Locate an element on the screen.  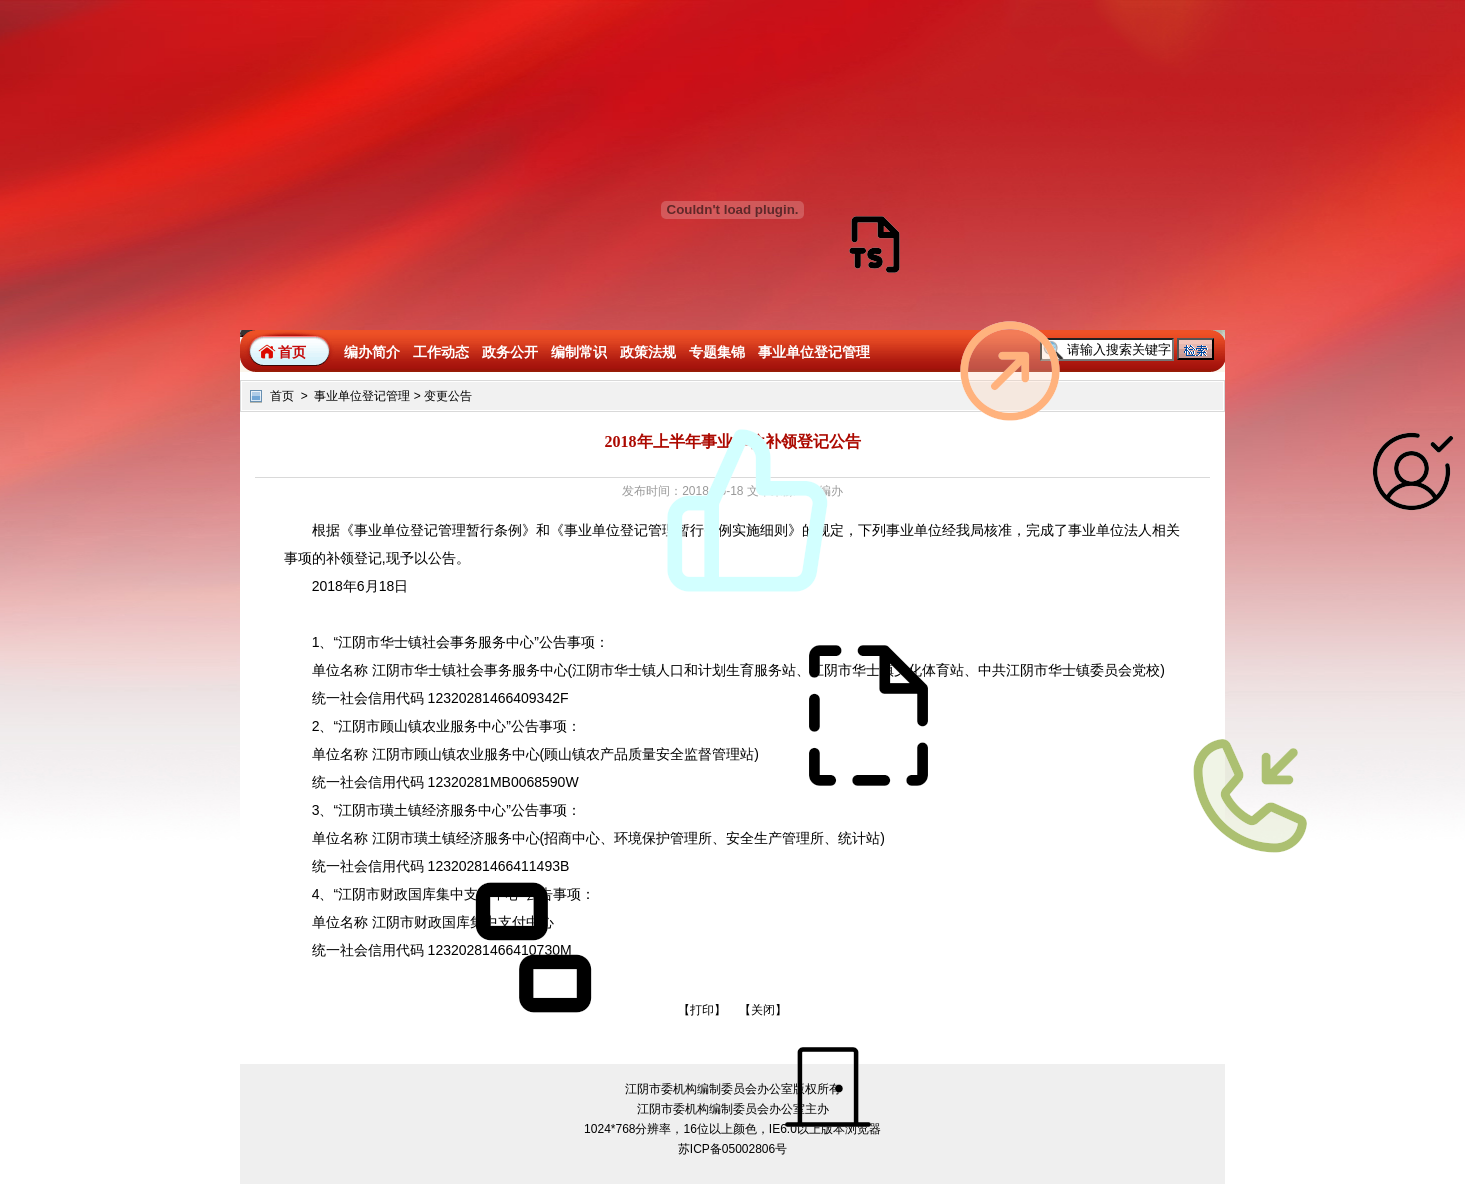
like or upvote content is located at coordinates (748, 510).